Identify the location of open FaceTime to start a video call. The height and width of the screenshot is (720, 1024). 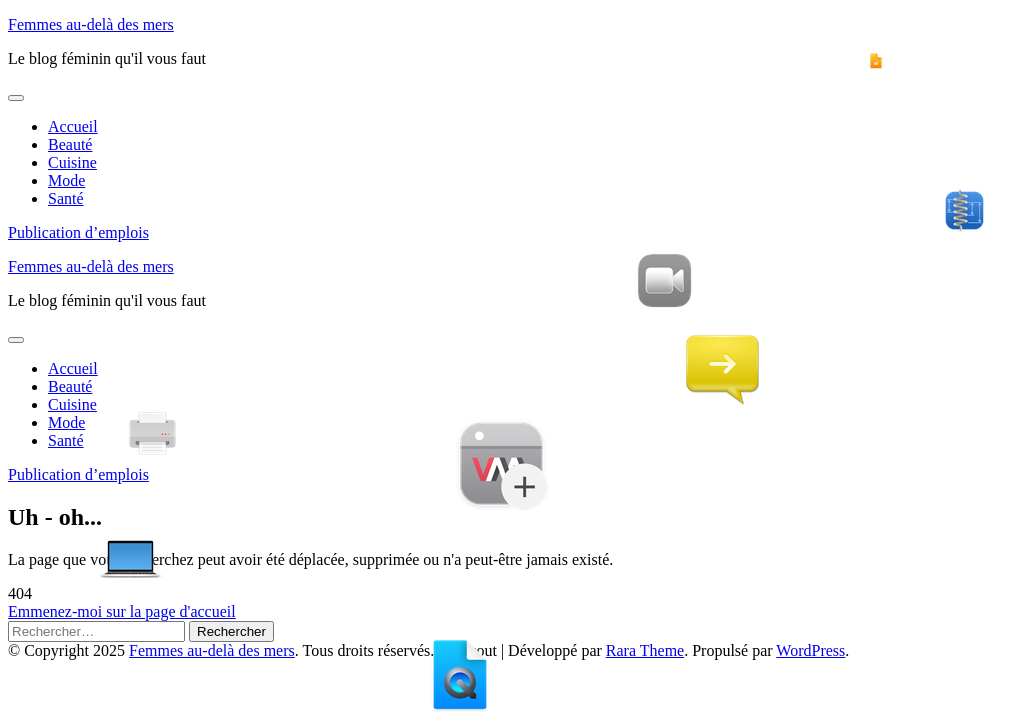
(664, 280).